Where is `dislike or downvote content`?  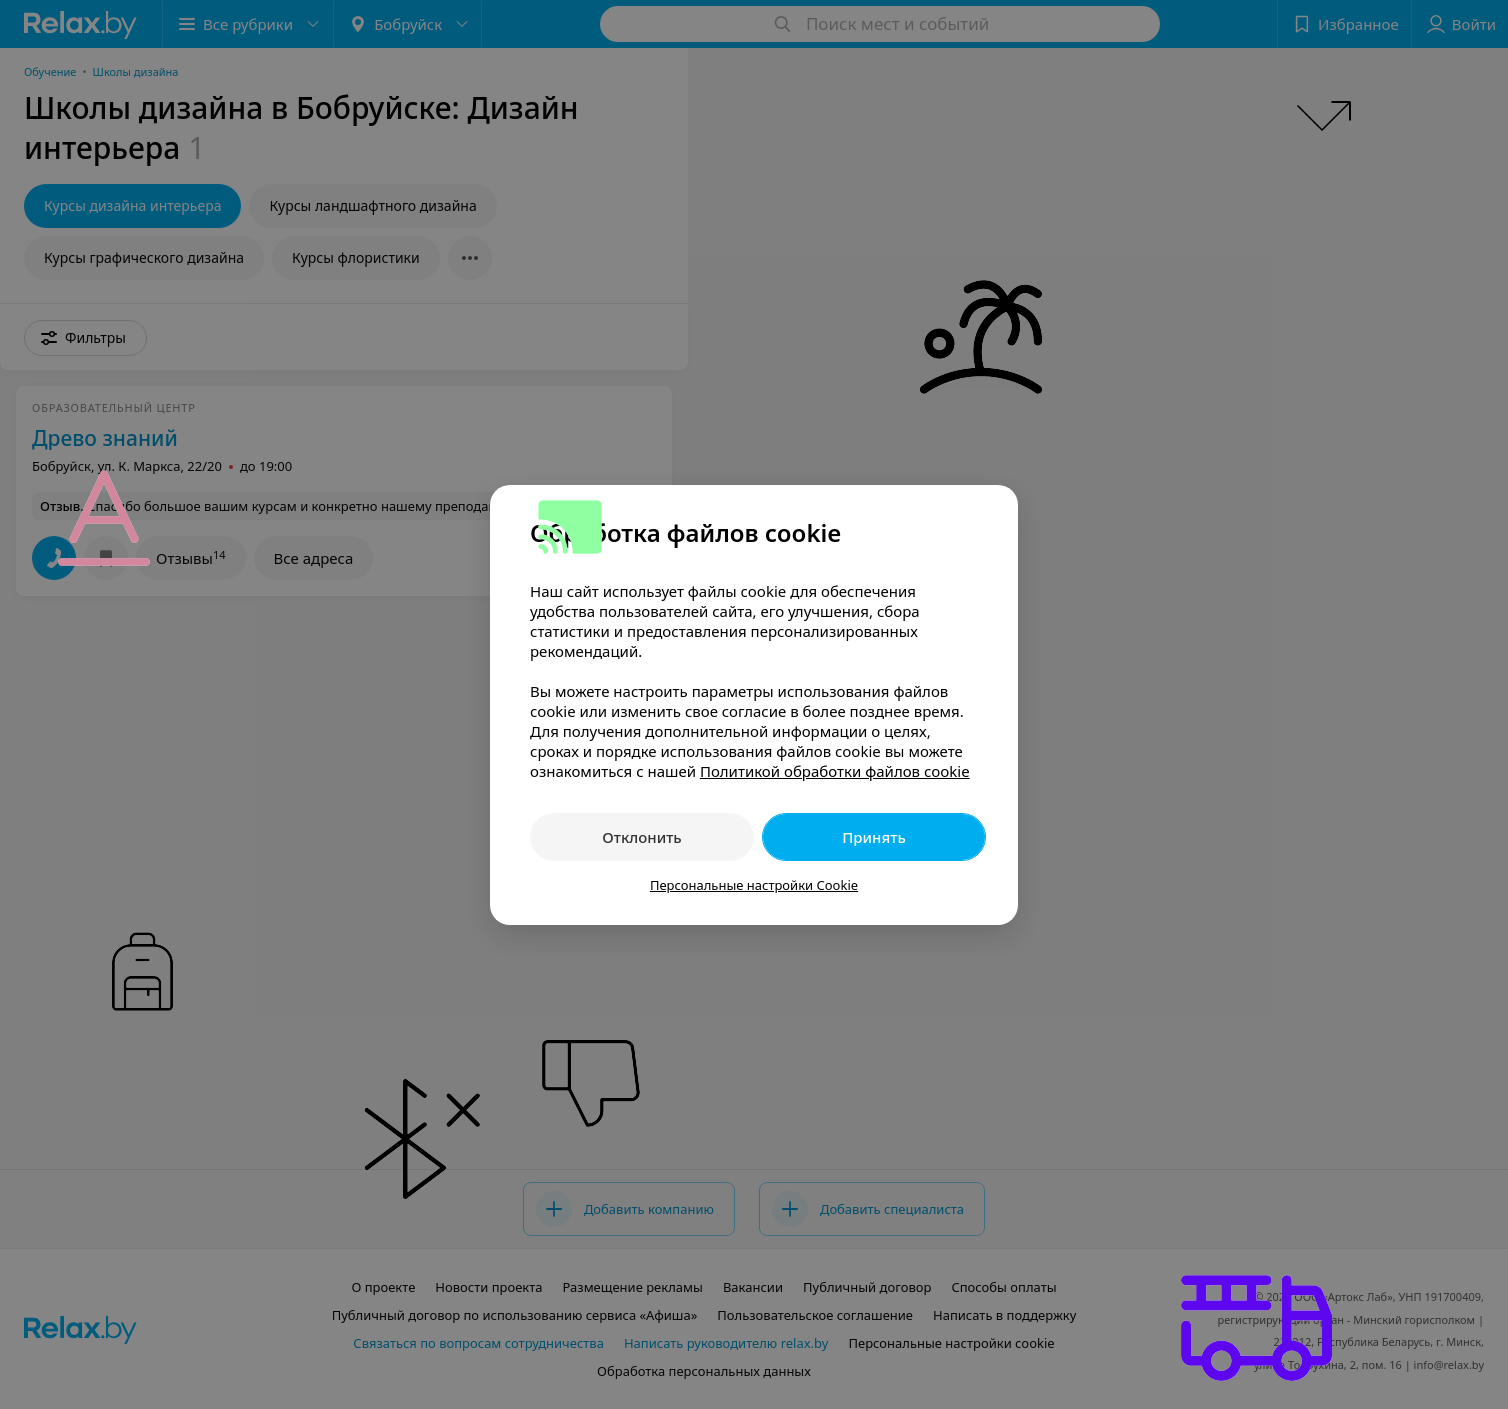
dislike or downvote content is located at coordinates (591, 1078).